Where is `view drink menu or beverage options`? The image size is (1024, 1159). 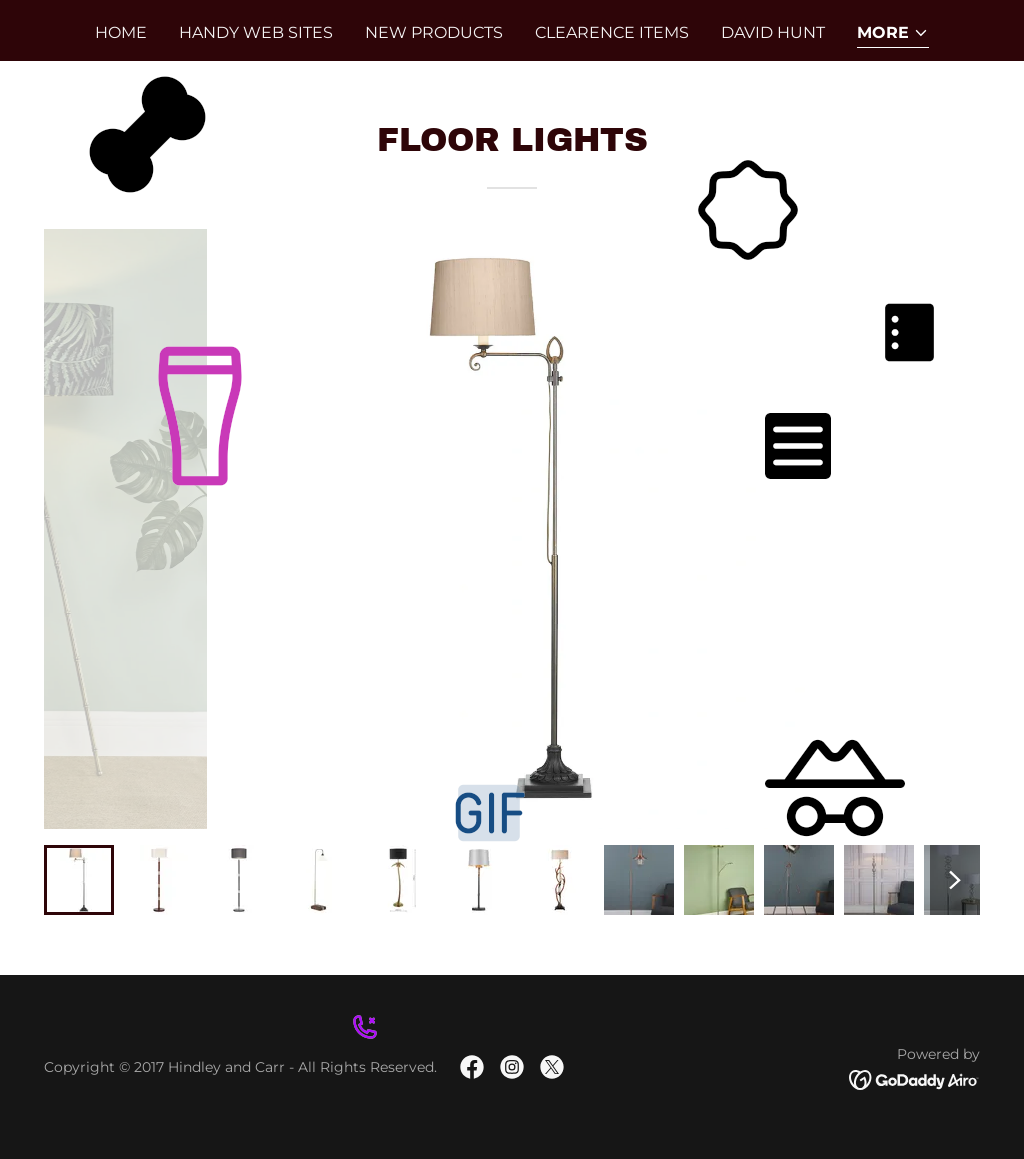 view drink menu or beverage options is located at coordinates (200, 416).